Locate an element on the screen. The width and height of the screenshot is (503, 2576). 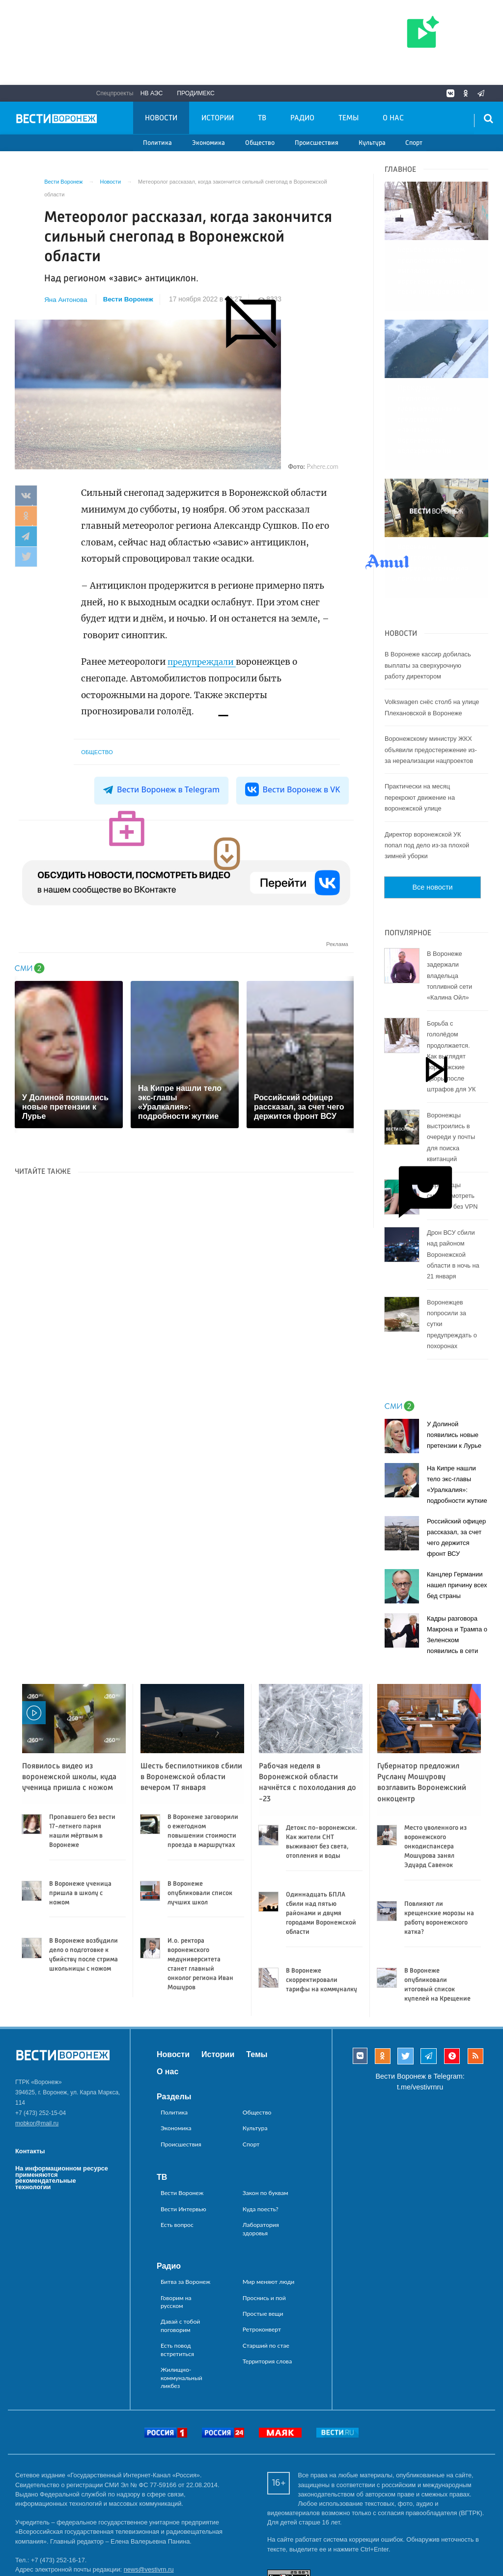
access first aid or medical resources is located at coordinates (127, 830).